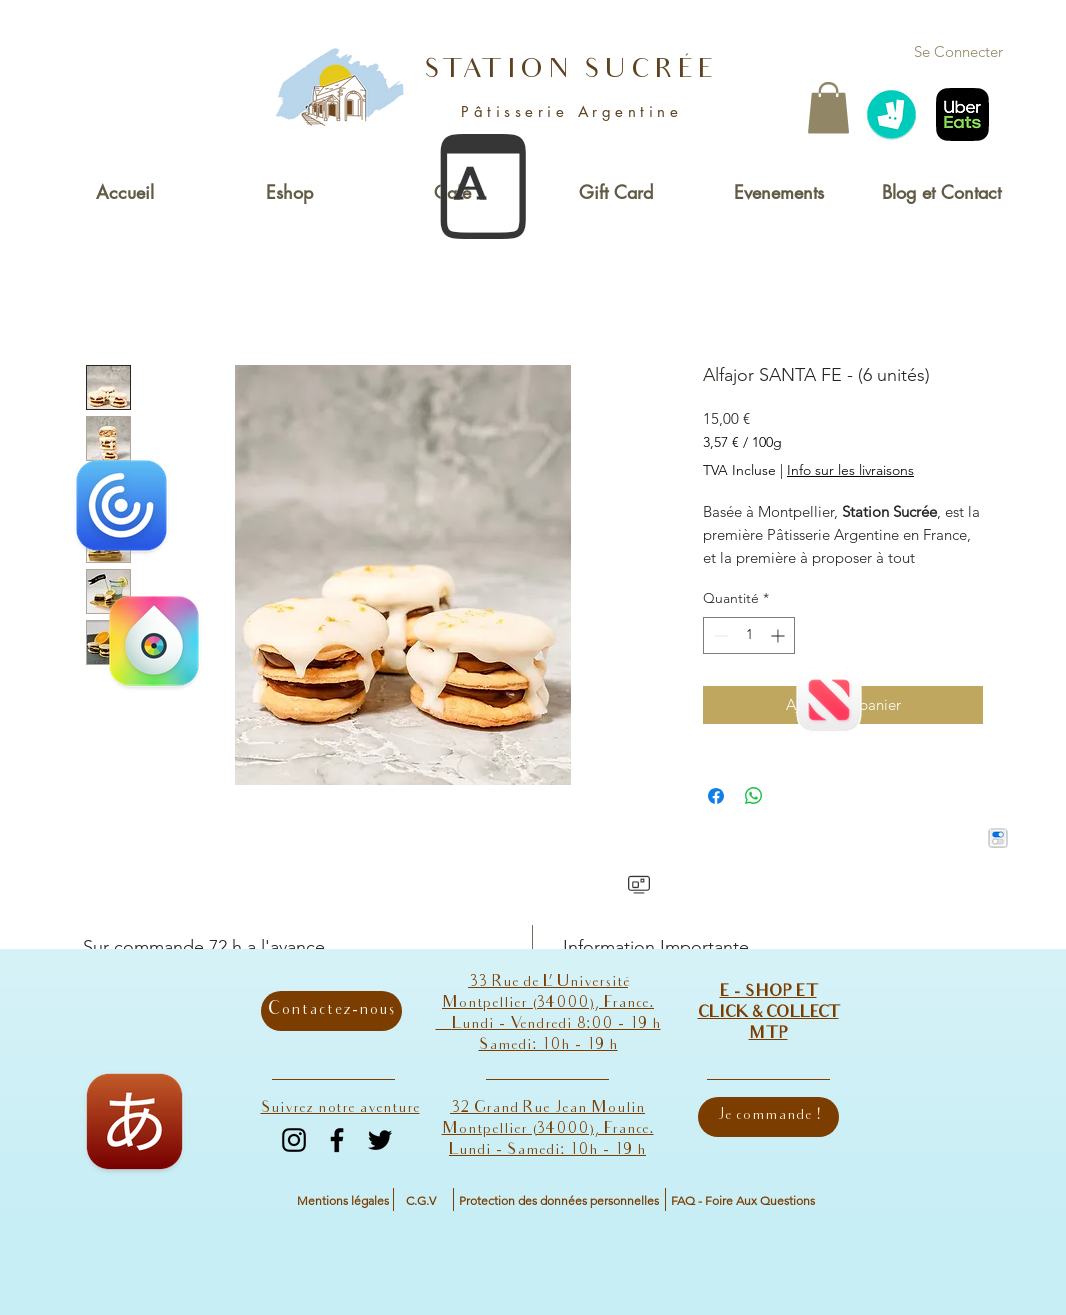 The image size is (1066, 1315). I want to click on access remote desktop settings, so click(639, 884).